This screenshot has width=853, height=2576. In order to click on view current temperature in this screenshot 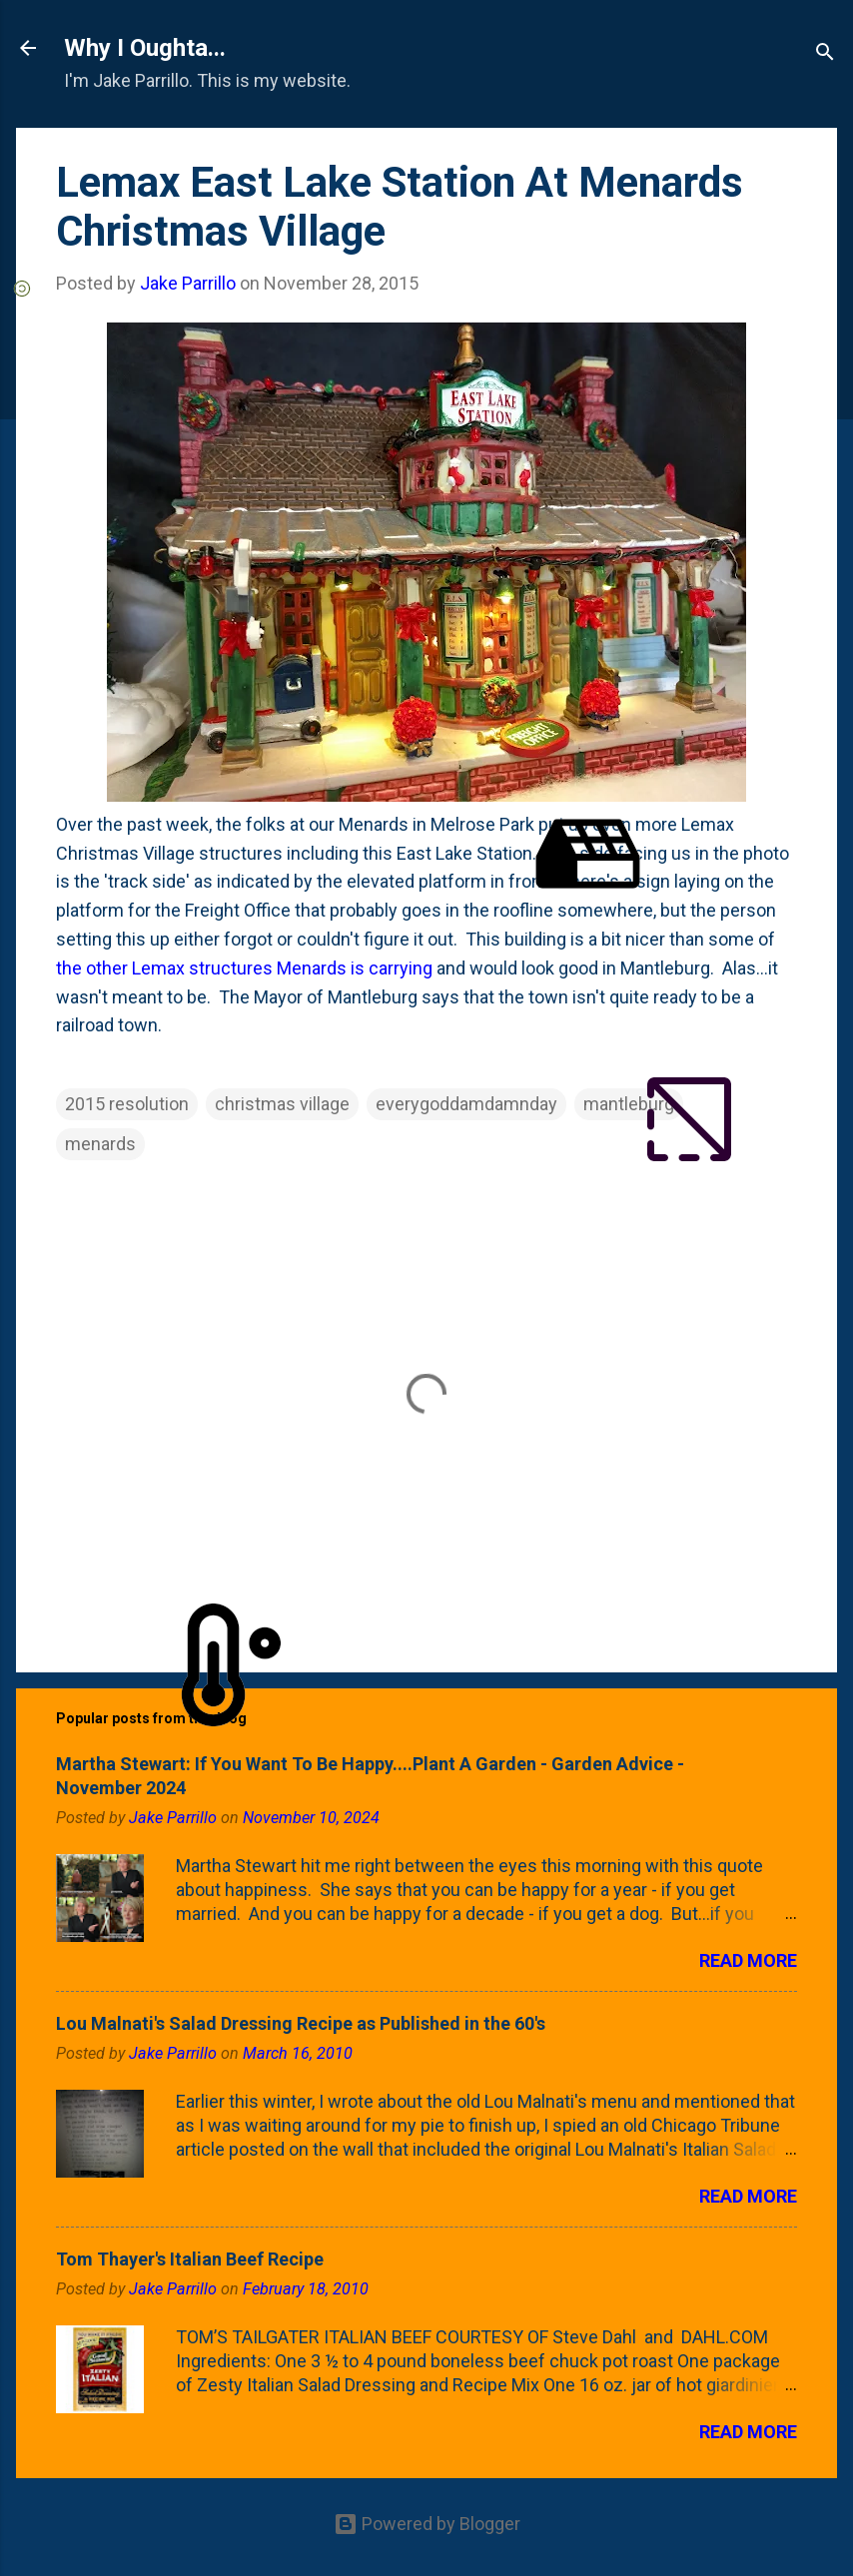, I will do `click(223, 1664)`.